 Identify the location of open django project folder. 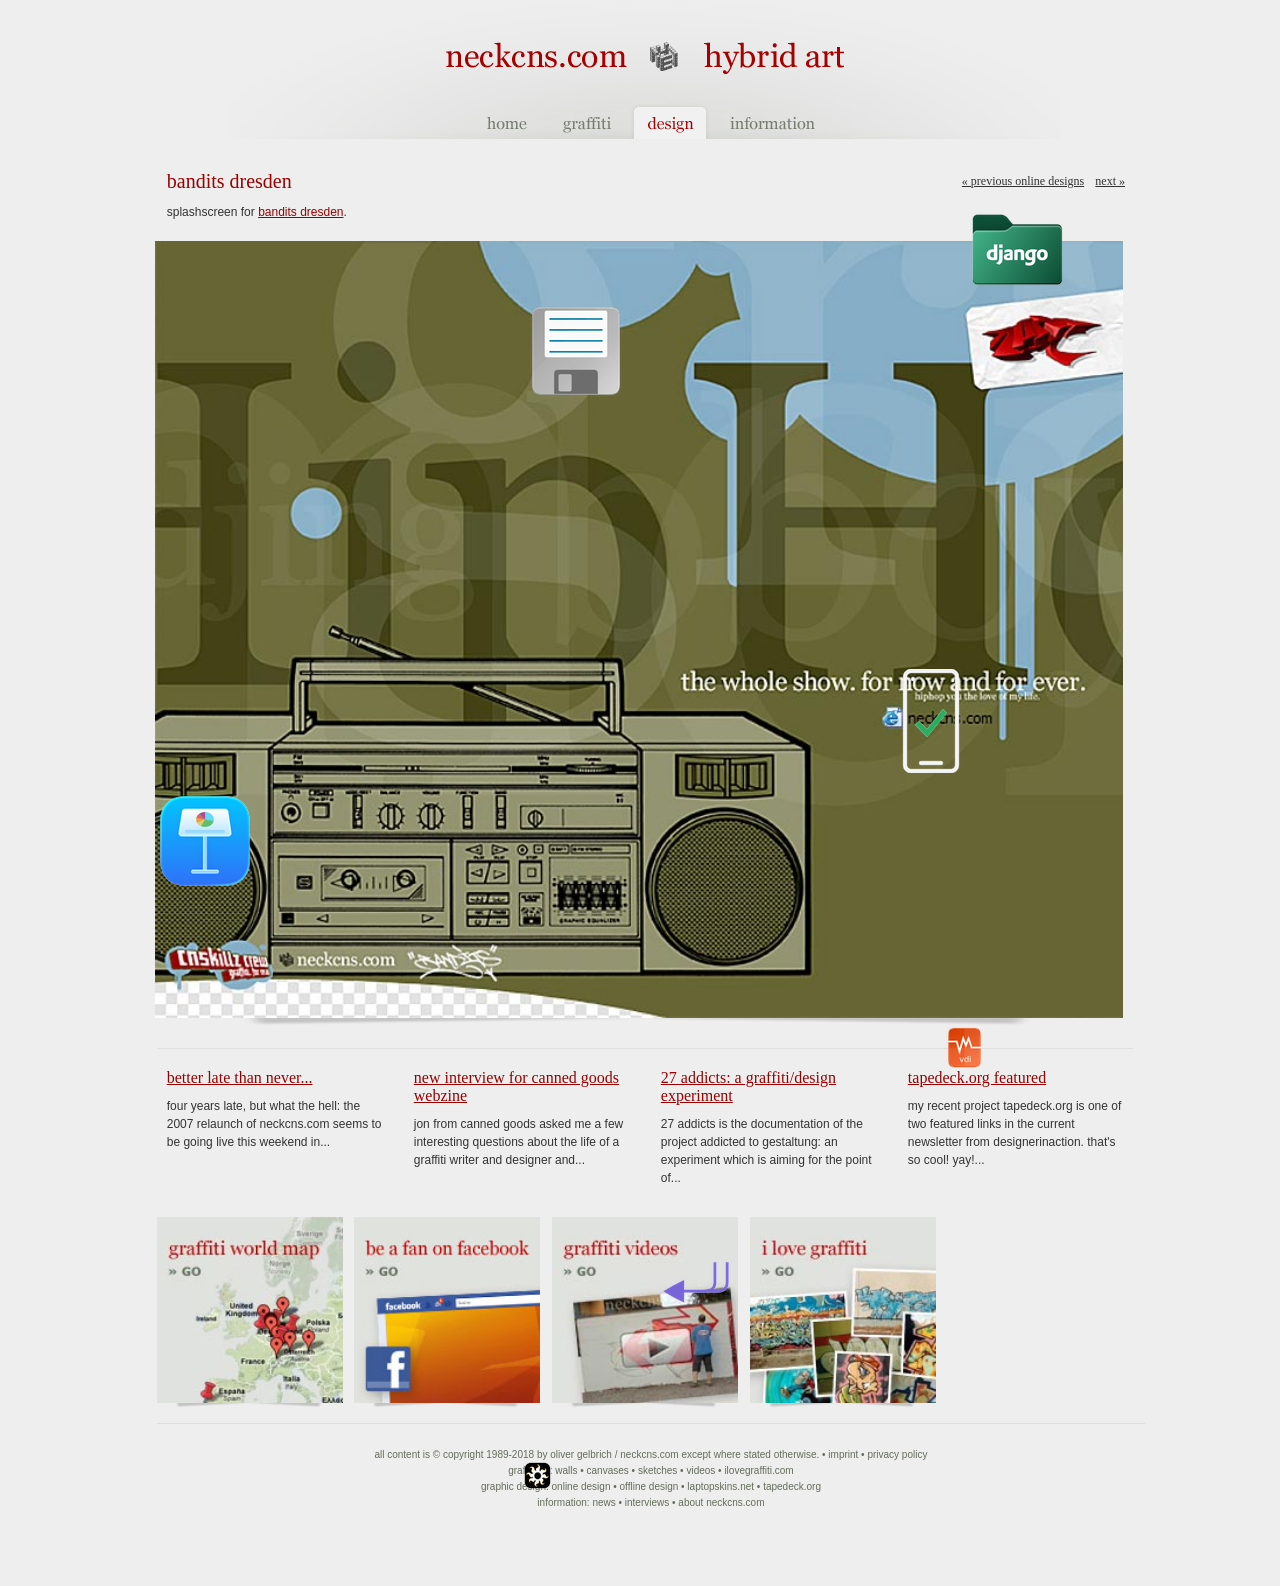
(1017, 252).